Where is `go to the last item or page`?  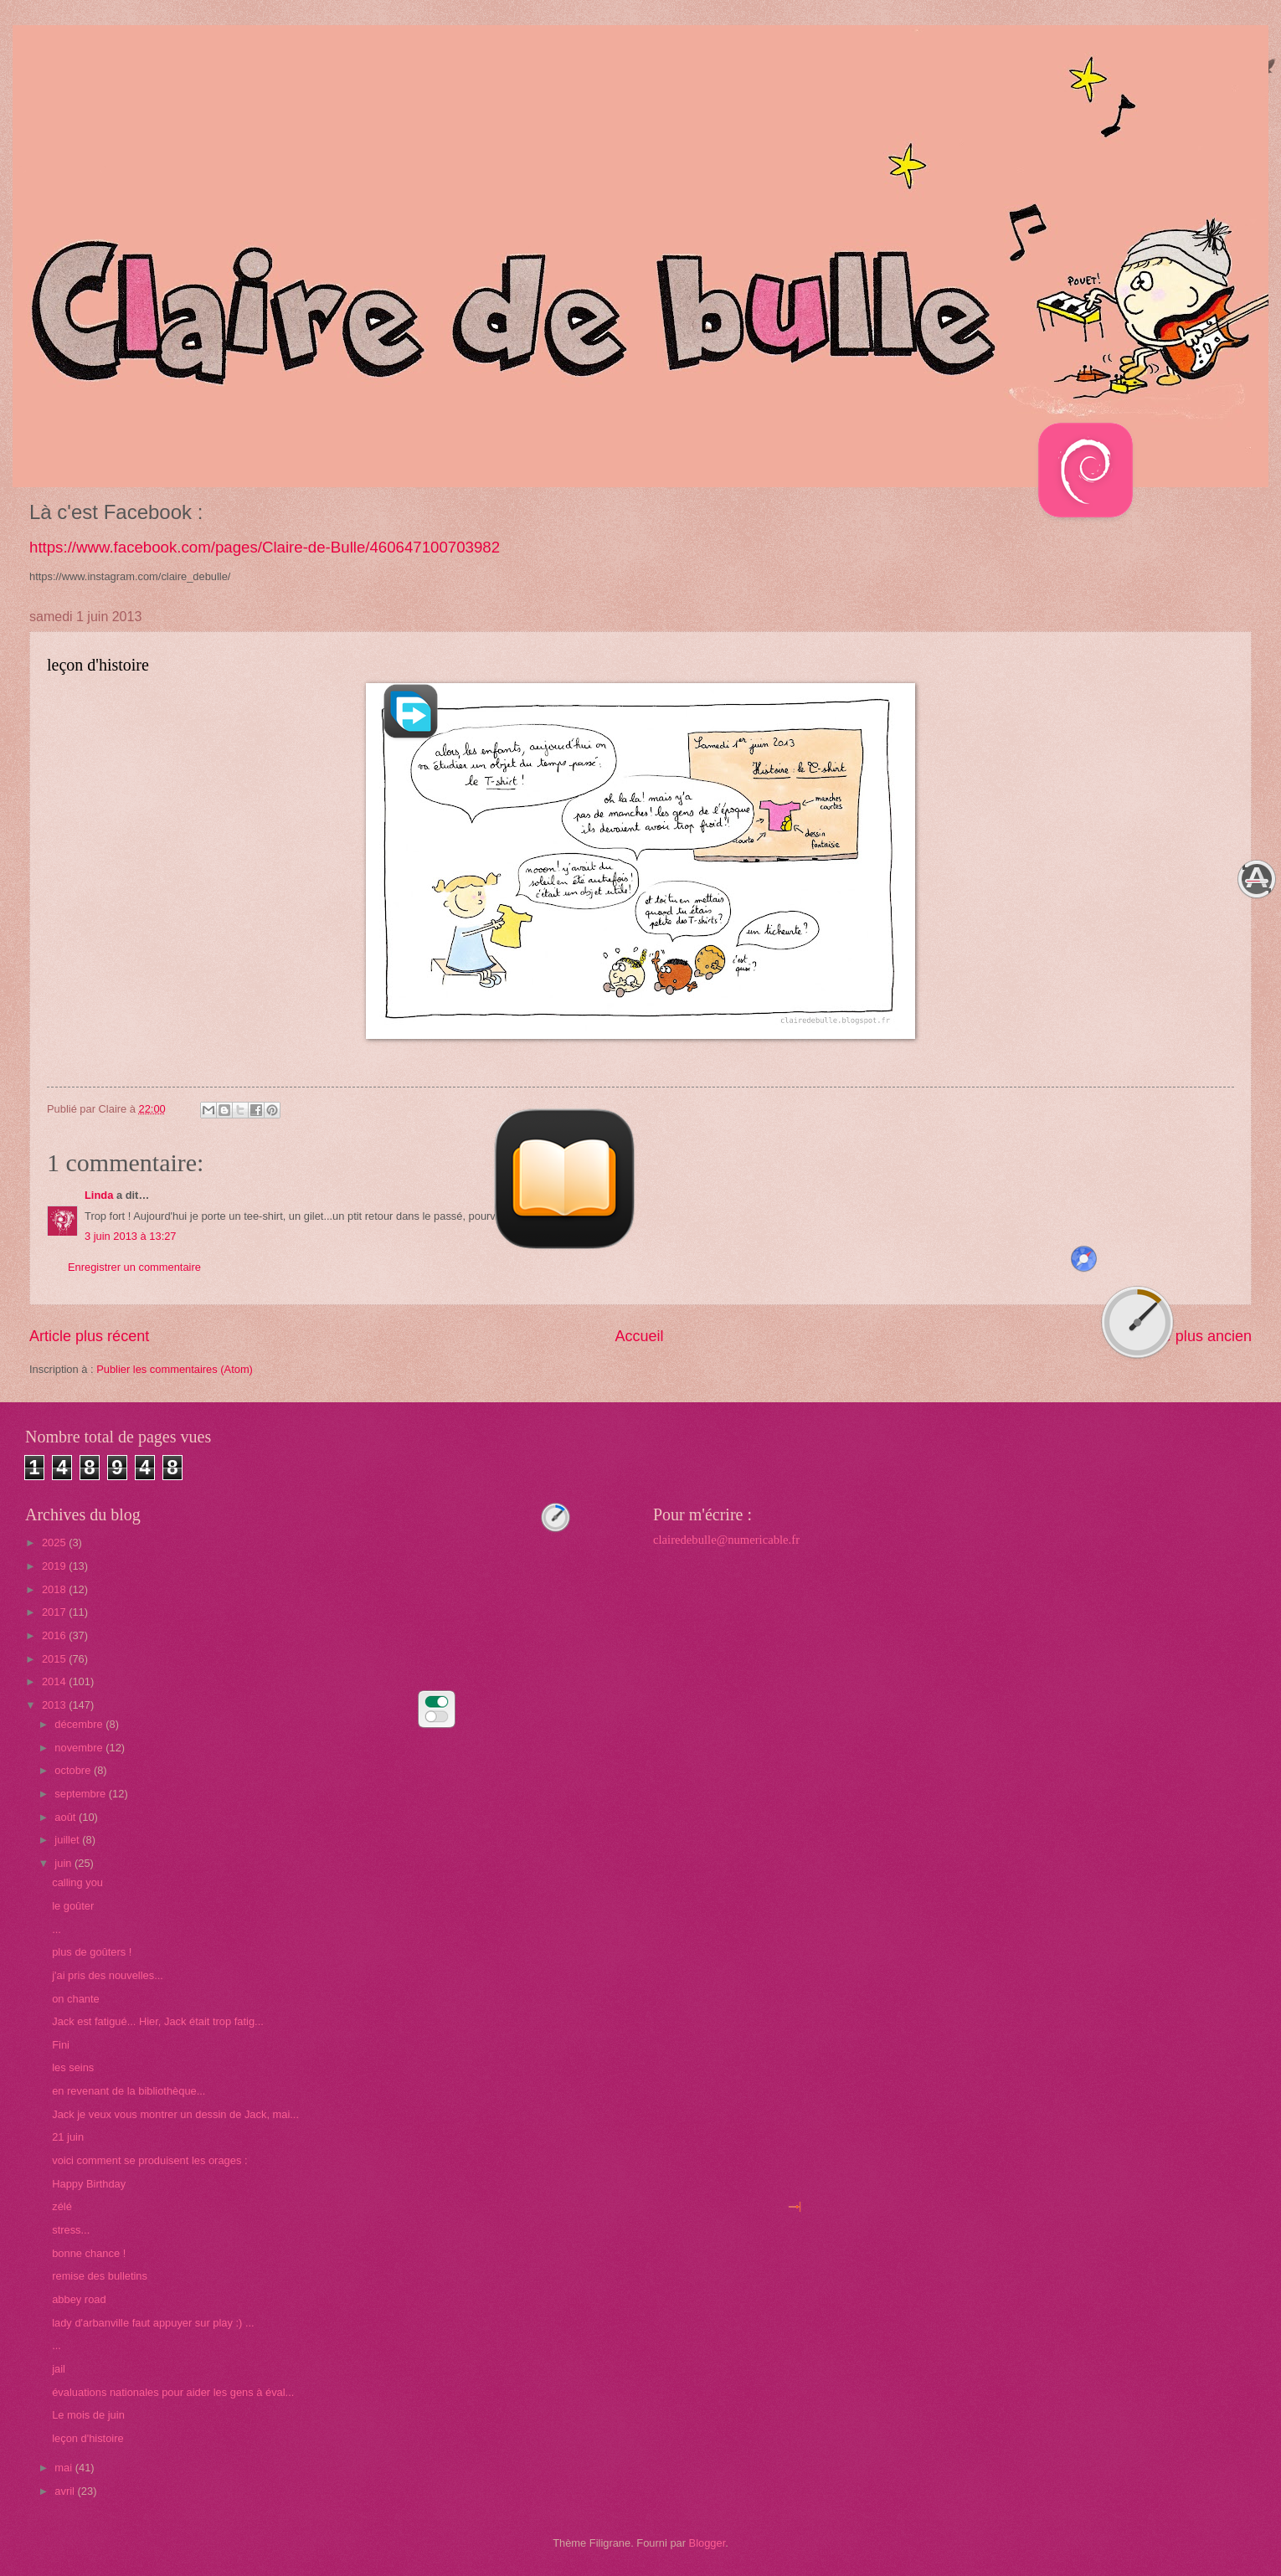
go to the last item or page is located at coordinates (795, 2207).